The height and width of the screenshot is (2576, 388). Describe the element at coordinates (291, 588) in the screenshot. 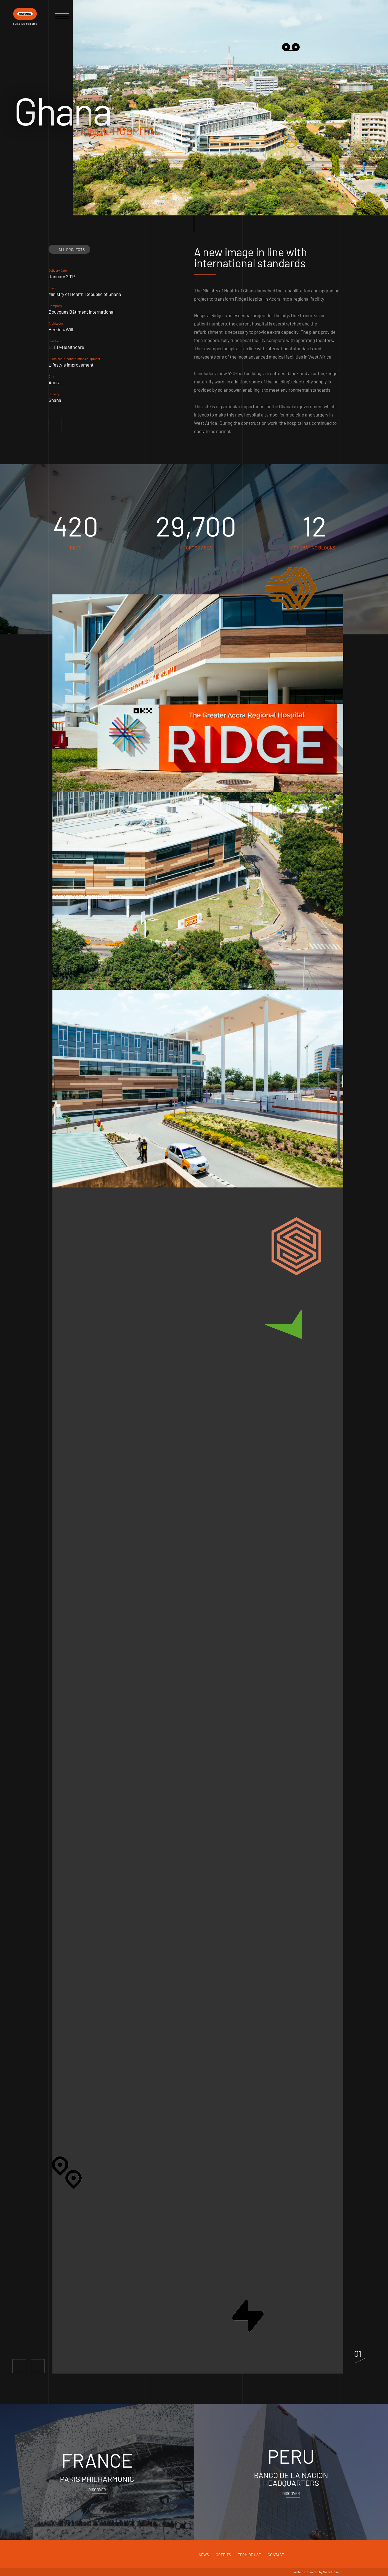

I see `pm2 process manager logo` at that location.